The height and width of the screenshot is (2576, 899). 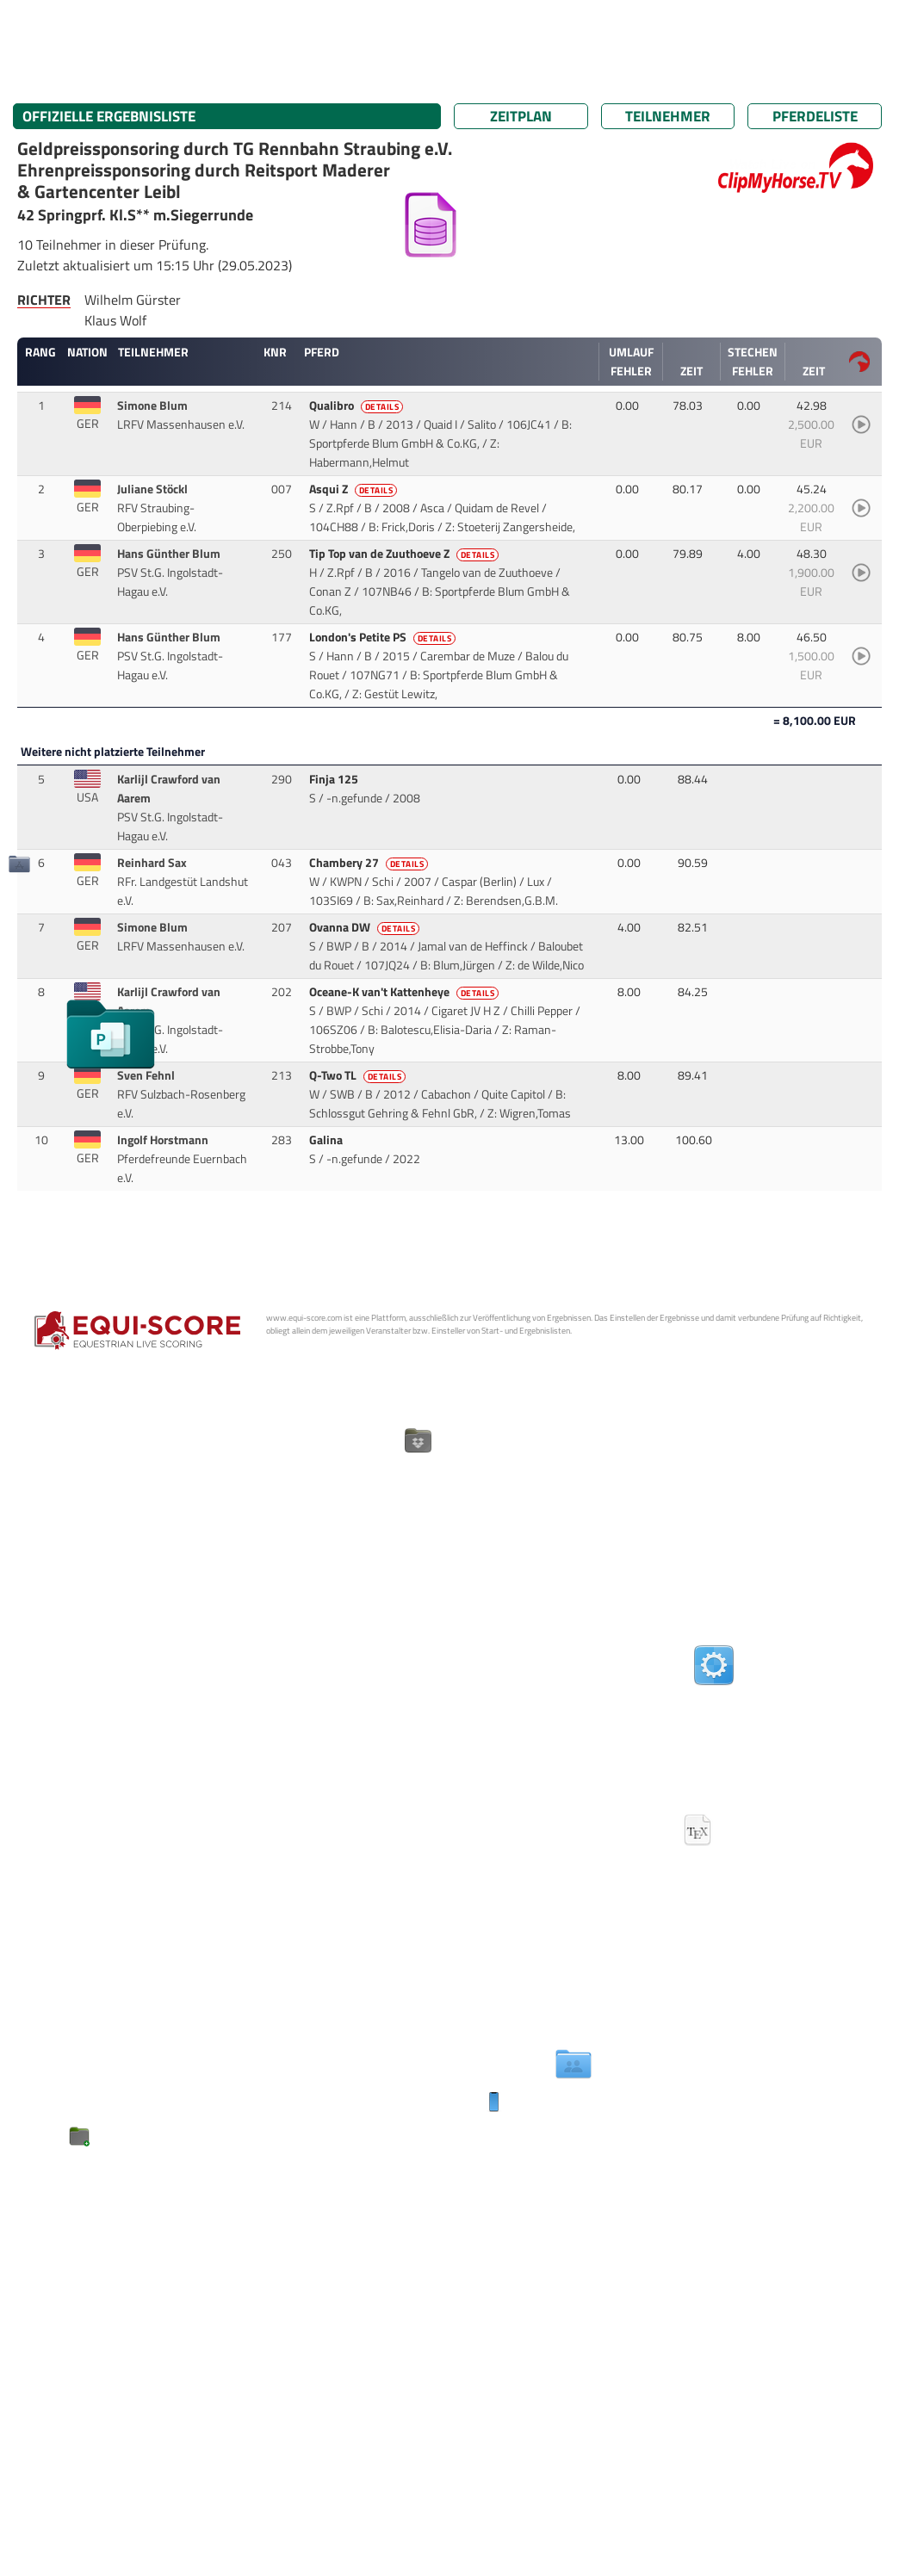 I want to click on a LaTeX or TeX document file, so click(x=698, y=1830).